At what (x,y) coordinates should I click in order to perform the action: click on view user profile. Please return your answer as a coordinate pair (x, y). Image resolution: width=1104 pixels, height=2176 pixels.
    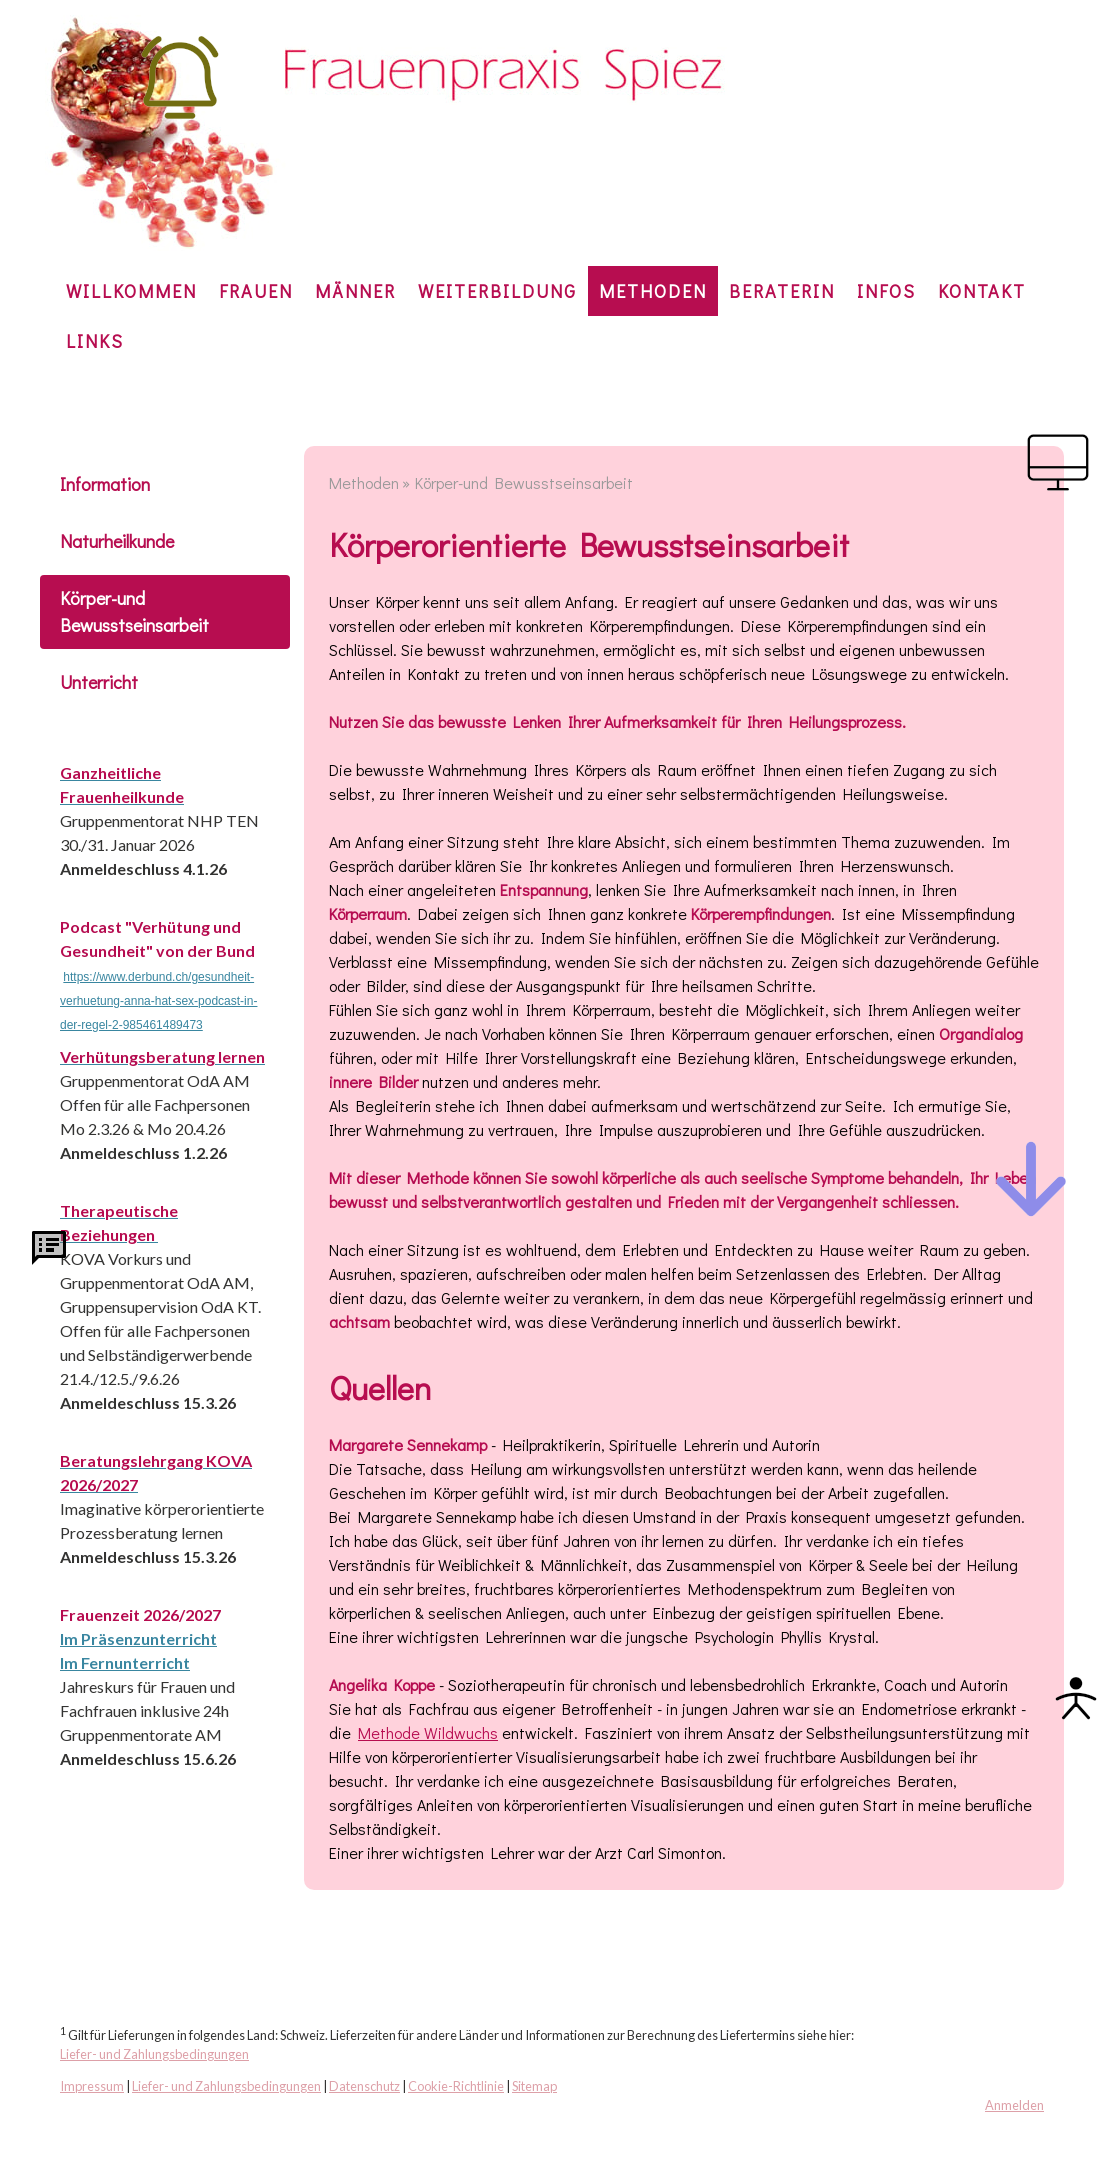
    Looking at the image, I should click on (1076, 1699).